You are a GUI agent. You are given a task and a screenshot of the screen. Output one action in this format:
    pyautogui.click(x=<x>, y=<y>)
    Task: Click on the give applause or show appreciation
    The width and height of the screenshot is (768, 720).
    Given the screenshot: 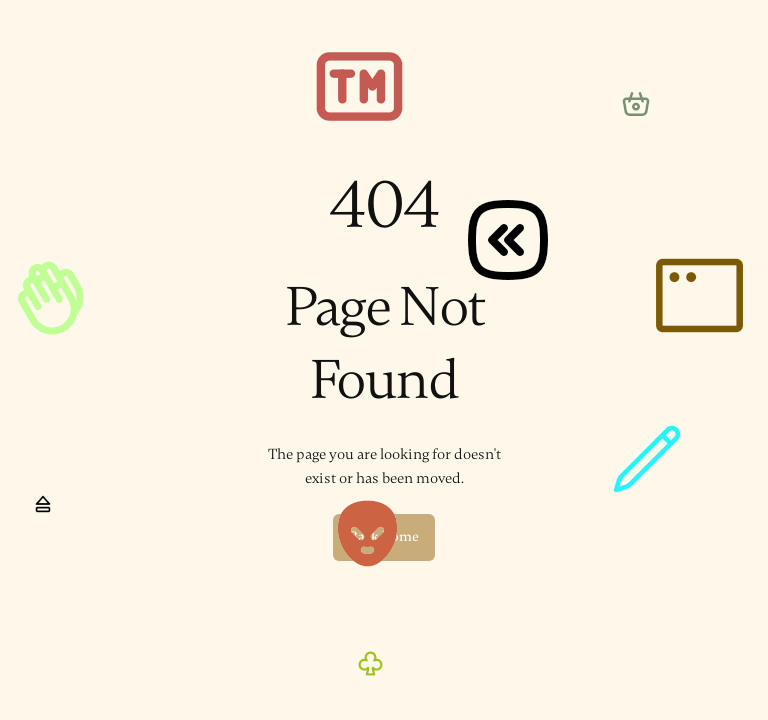 What is the action you would take?
    pyautogui.click(x=52, y=298)
    